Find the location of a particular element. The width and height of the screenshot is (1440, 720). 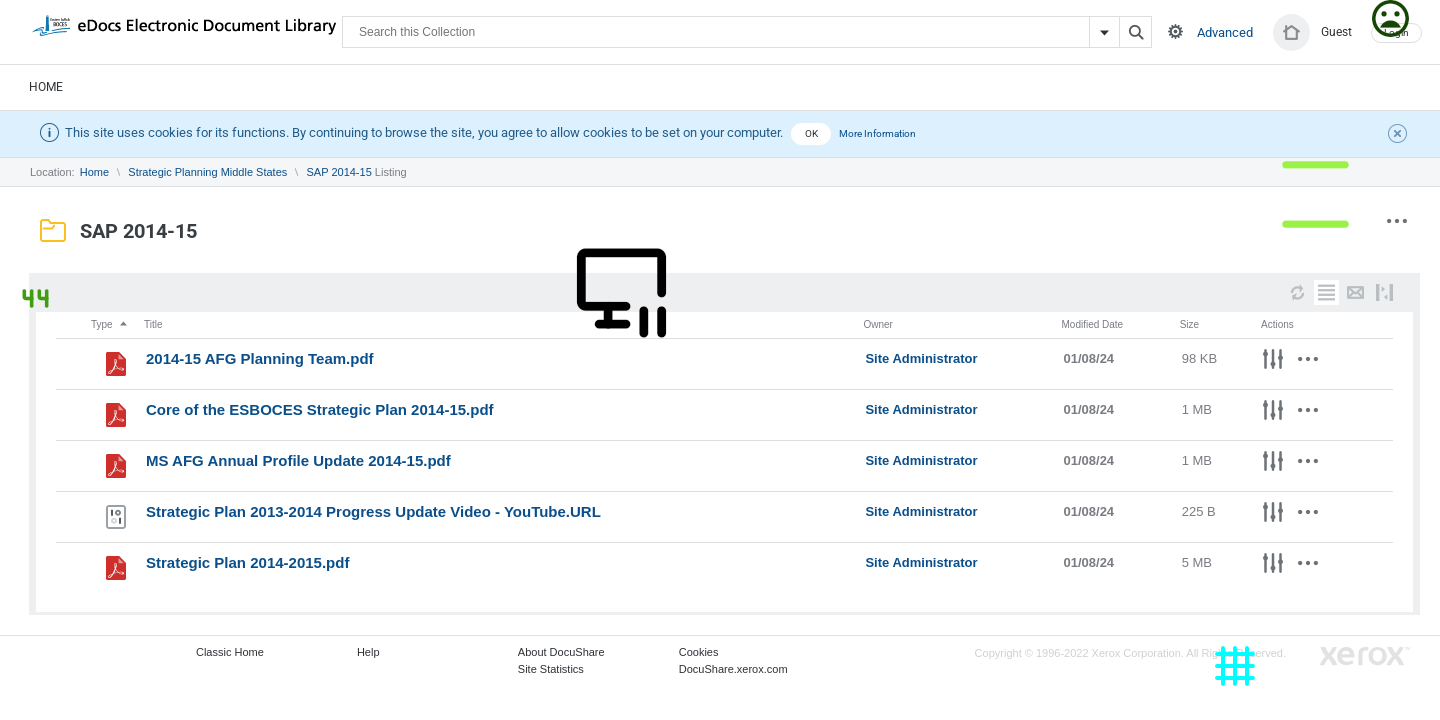

switch to large or spacious list view is located at coordinates (1315, 194).